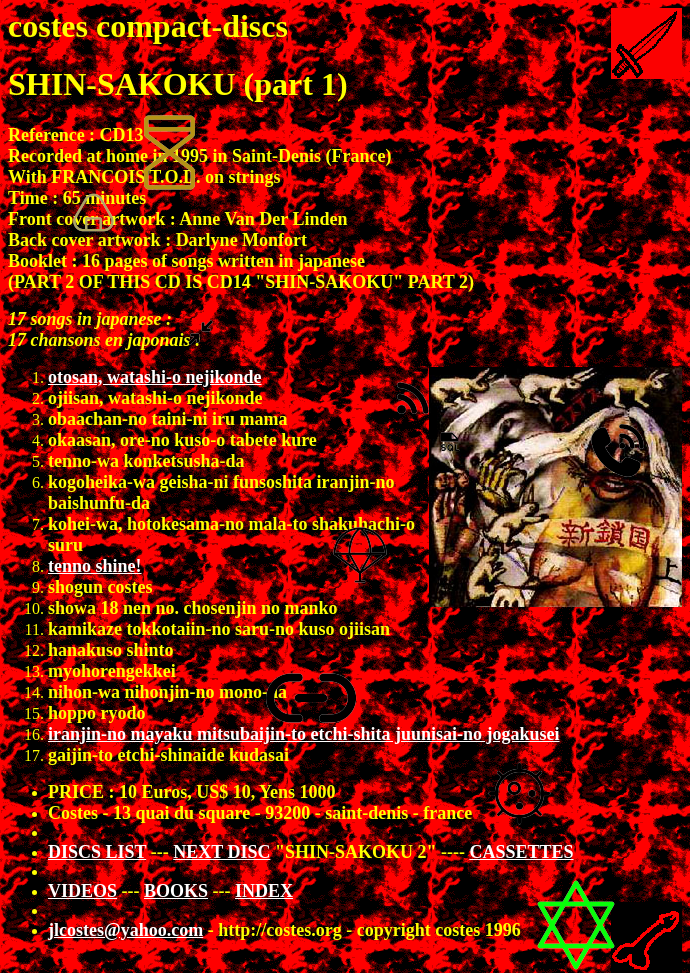 The width and height of the screenshot is (690, 973). What do you see at coordinates (311, 698) in the screenshot?
I see `copy or share a link` at bounding box center [311, 698].